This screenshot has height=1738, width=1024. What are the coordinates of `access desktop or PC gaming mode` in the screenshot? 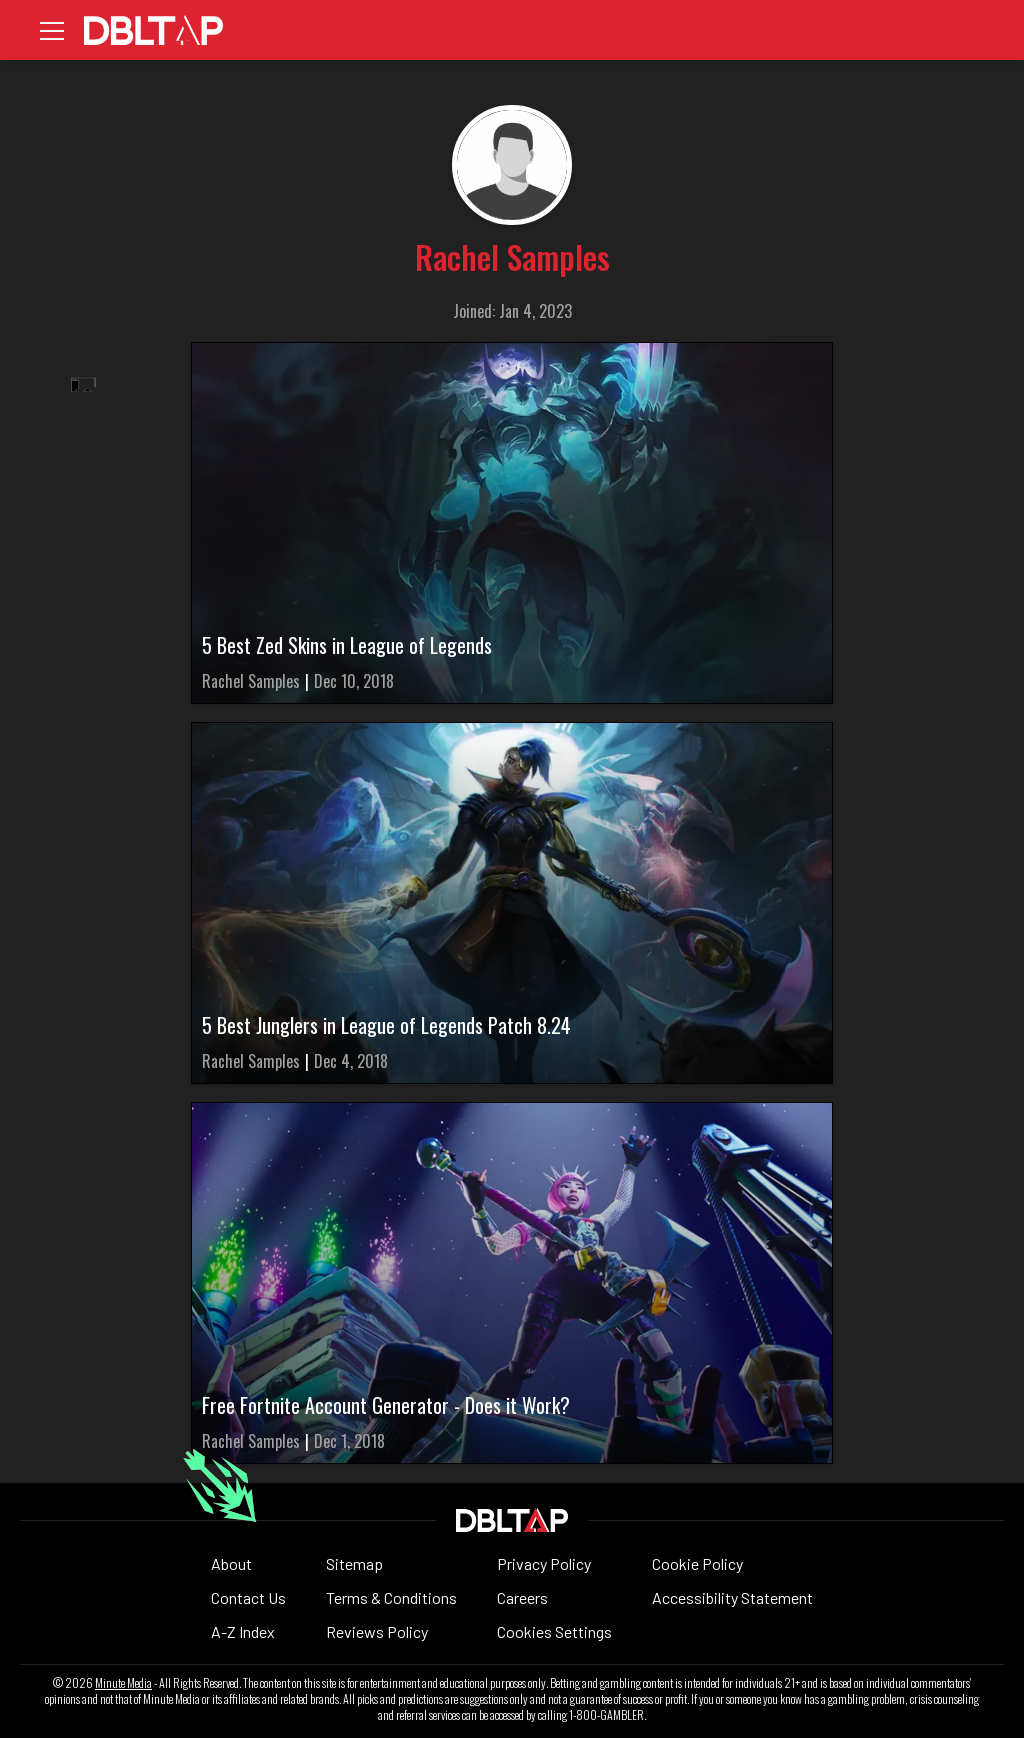 It's located at (83, 384).